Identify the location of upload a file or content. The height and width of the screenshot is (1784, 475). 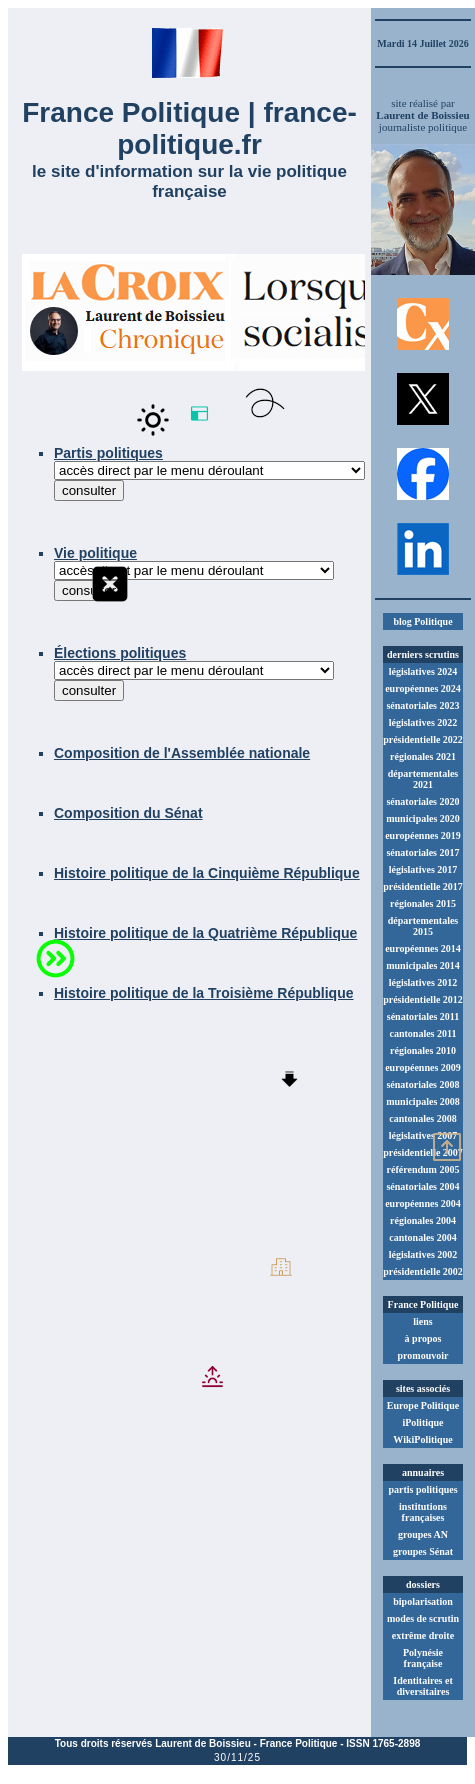
(447, 1147).